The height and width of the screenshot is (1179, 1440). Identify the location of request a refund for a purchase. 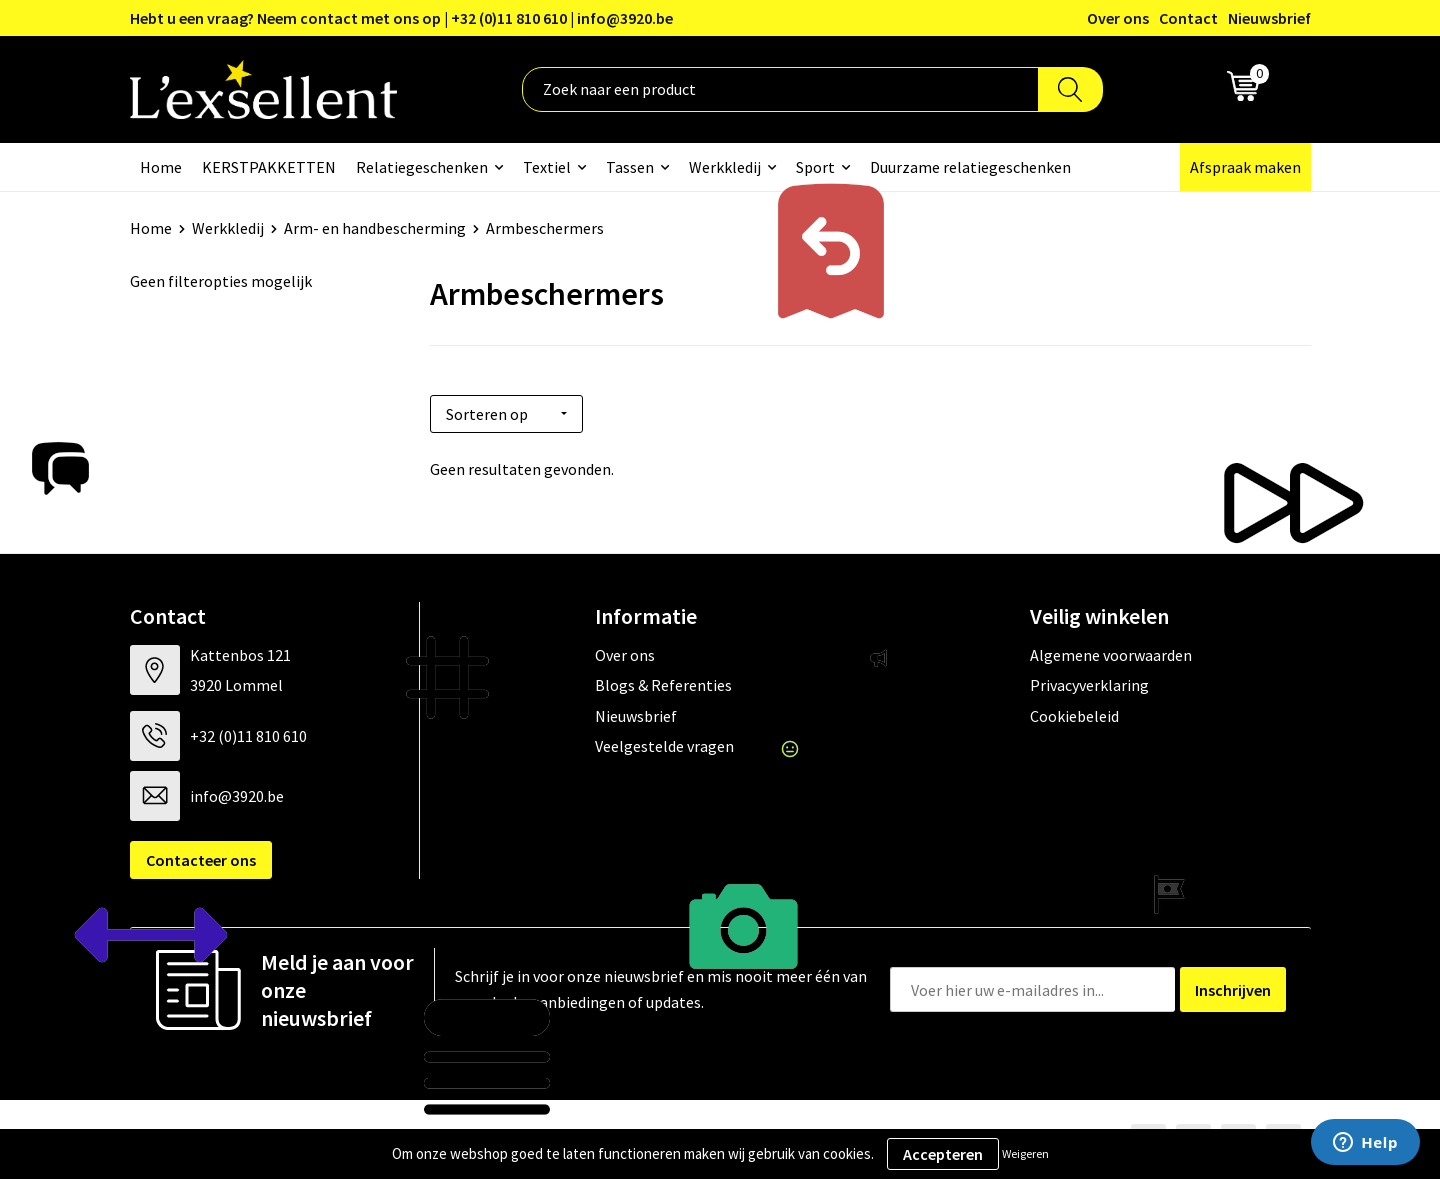
(831, 251).